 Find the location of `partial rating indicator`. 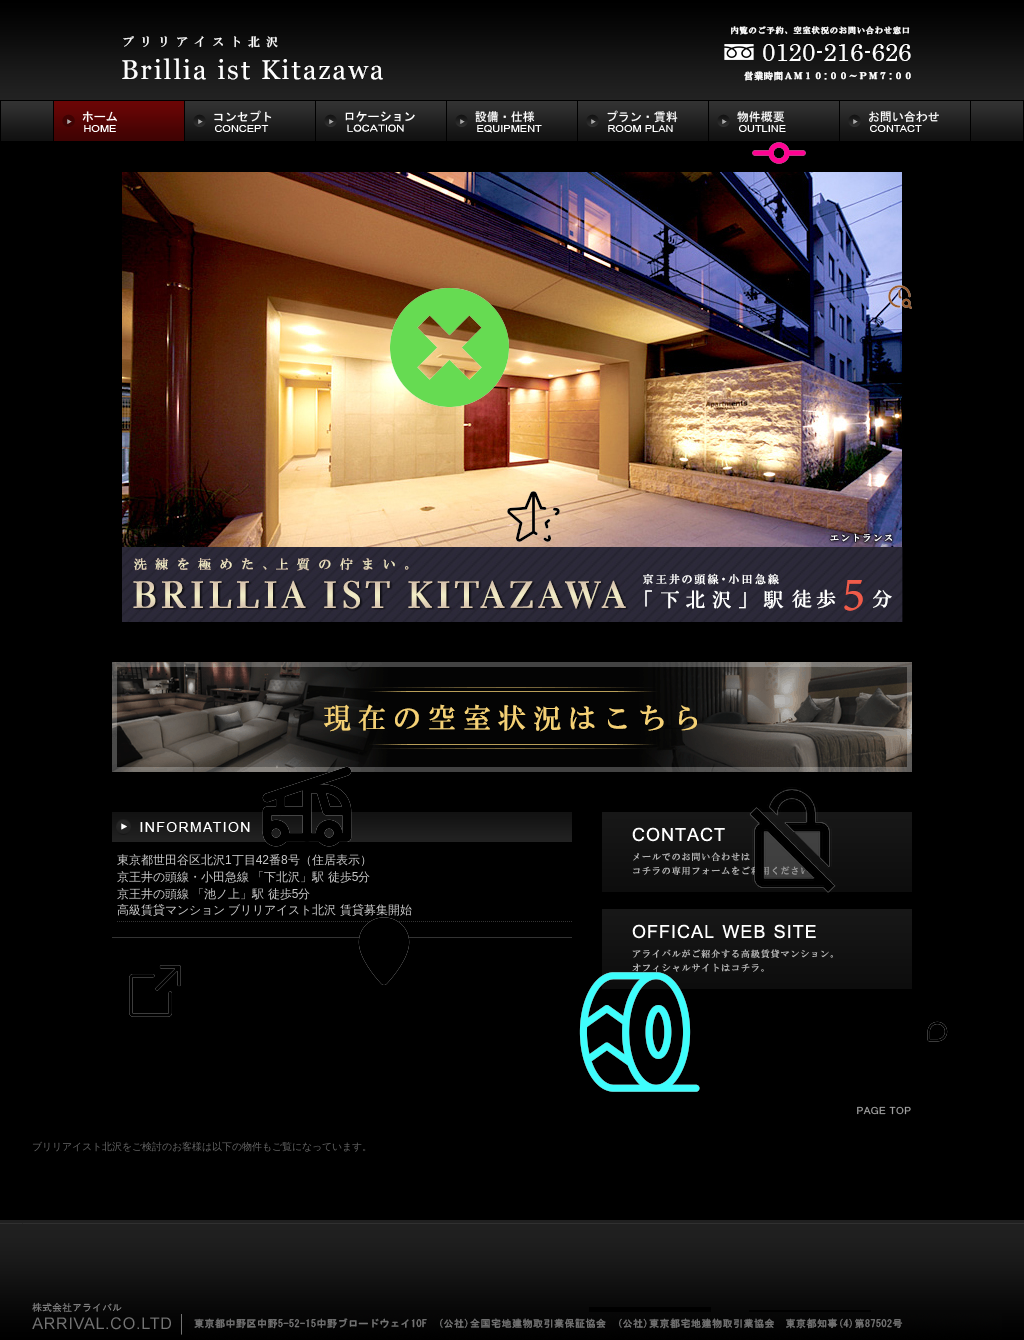

partial rating indicator is located at coordinates (533, 517).